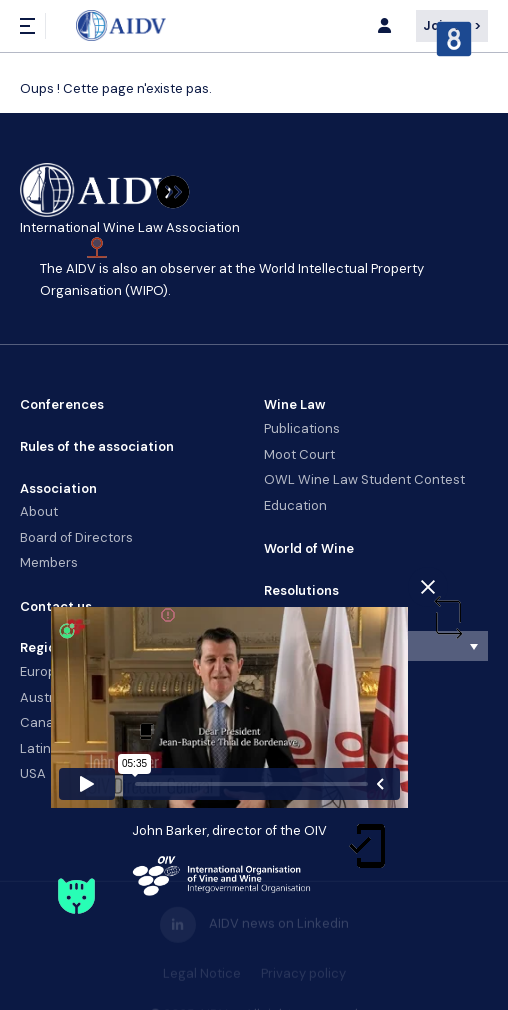 The width and height of the screenshot is (508, 1010). What do you see at coordinates (168, 615) in the screenshot?
I see `indicates a warning or critical alert` at bounding box center [168, 615].